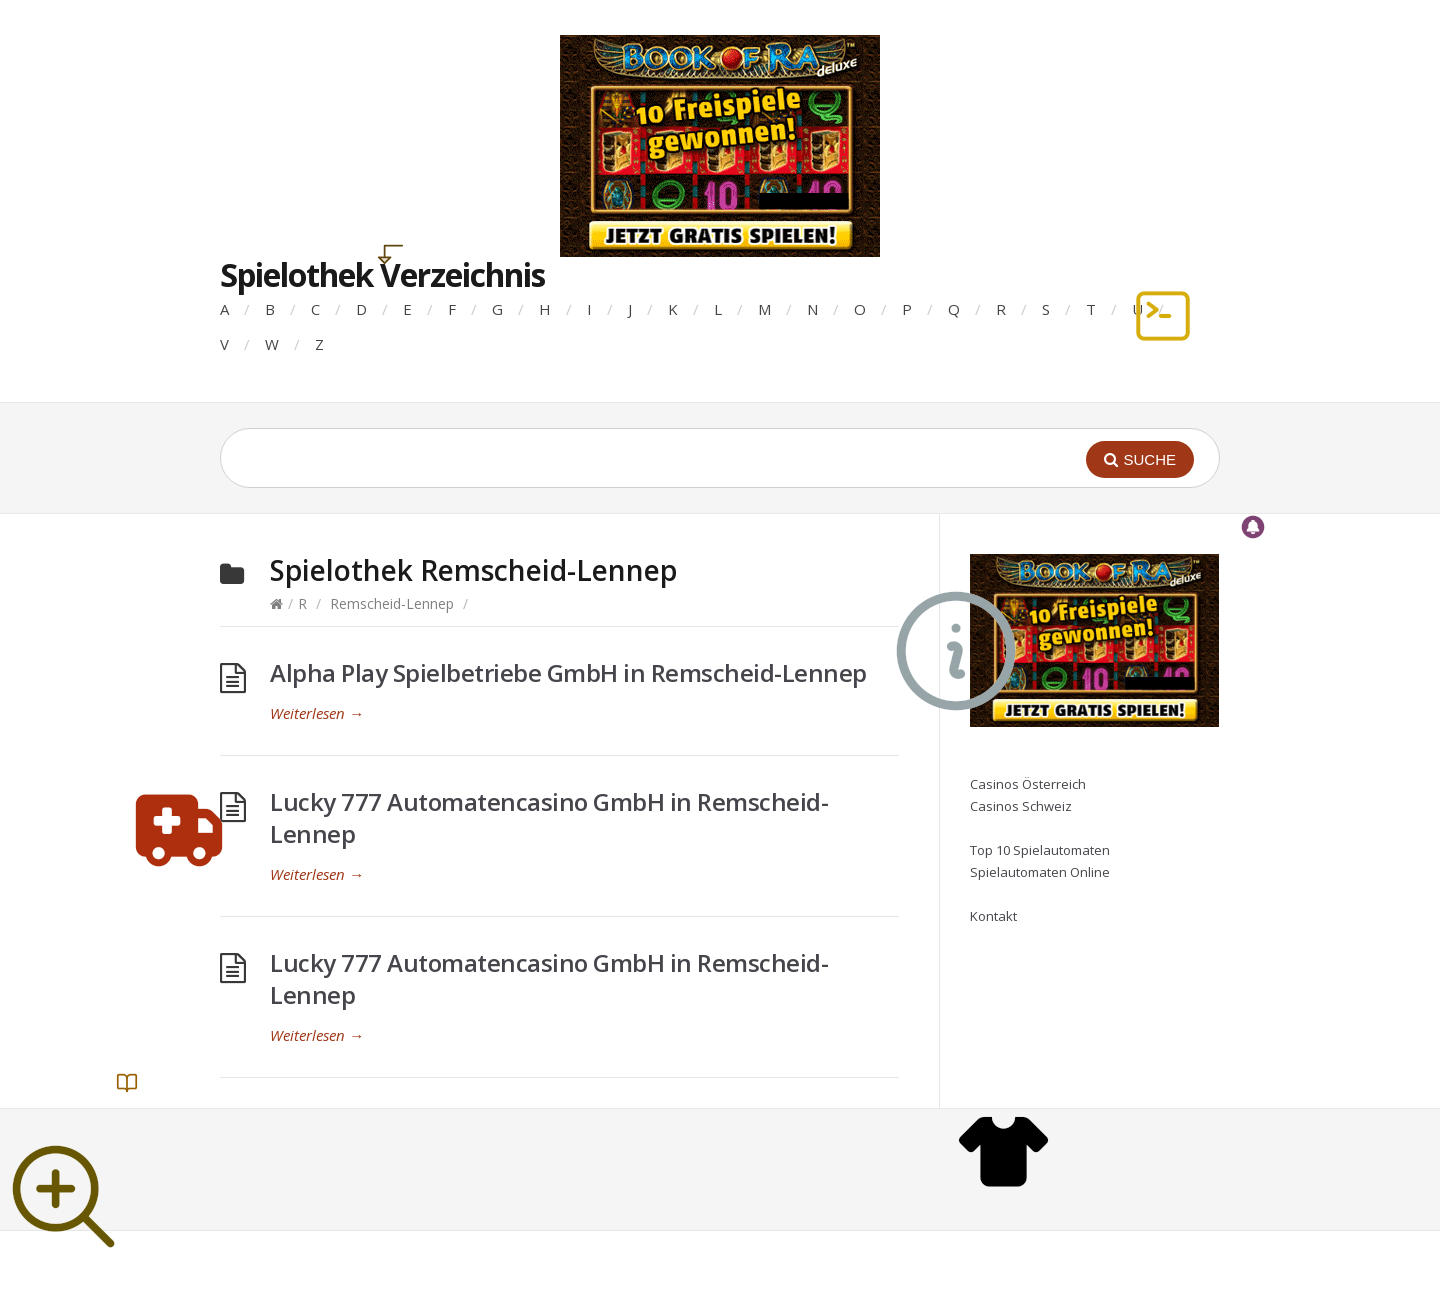 The image size is (1440, 1291). What do you see at coordinates (127, 1083) in the screenshot?
I see `open reading mode or e-reader` at bounding box center [127, 1083].